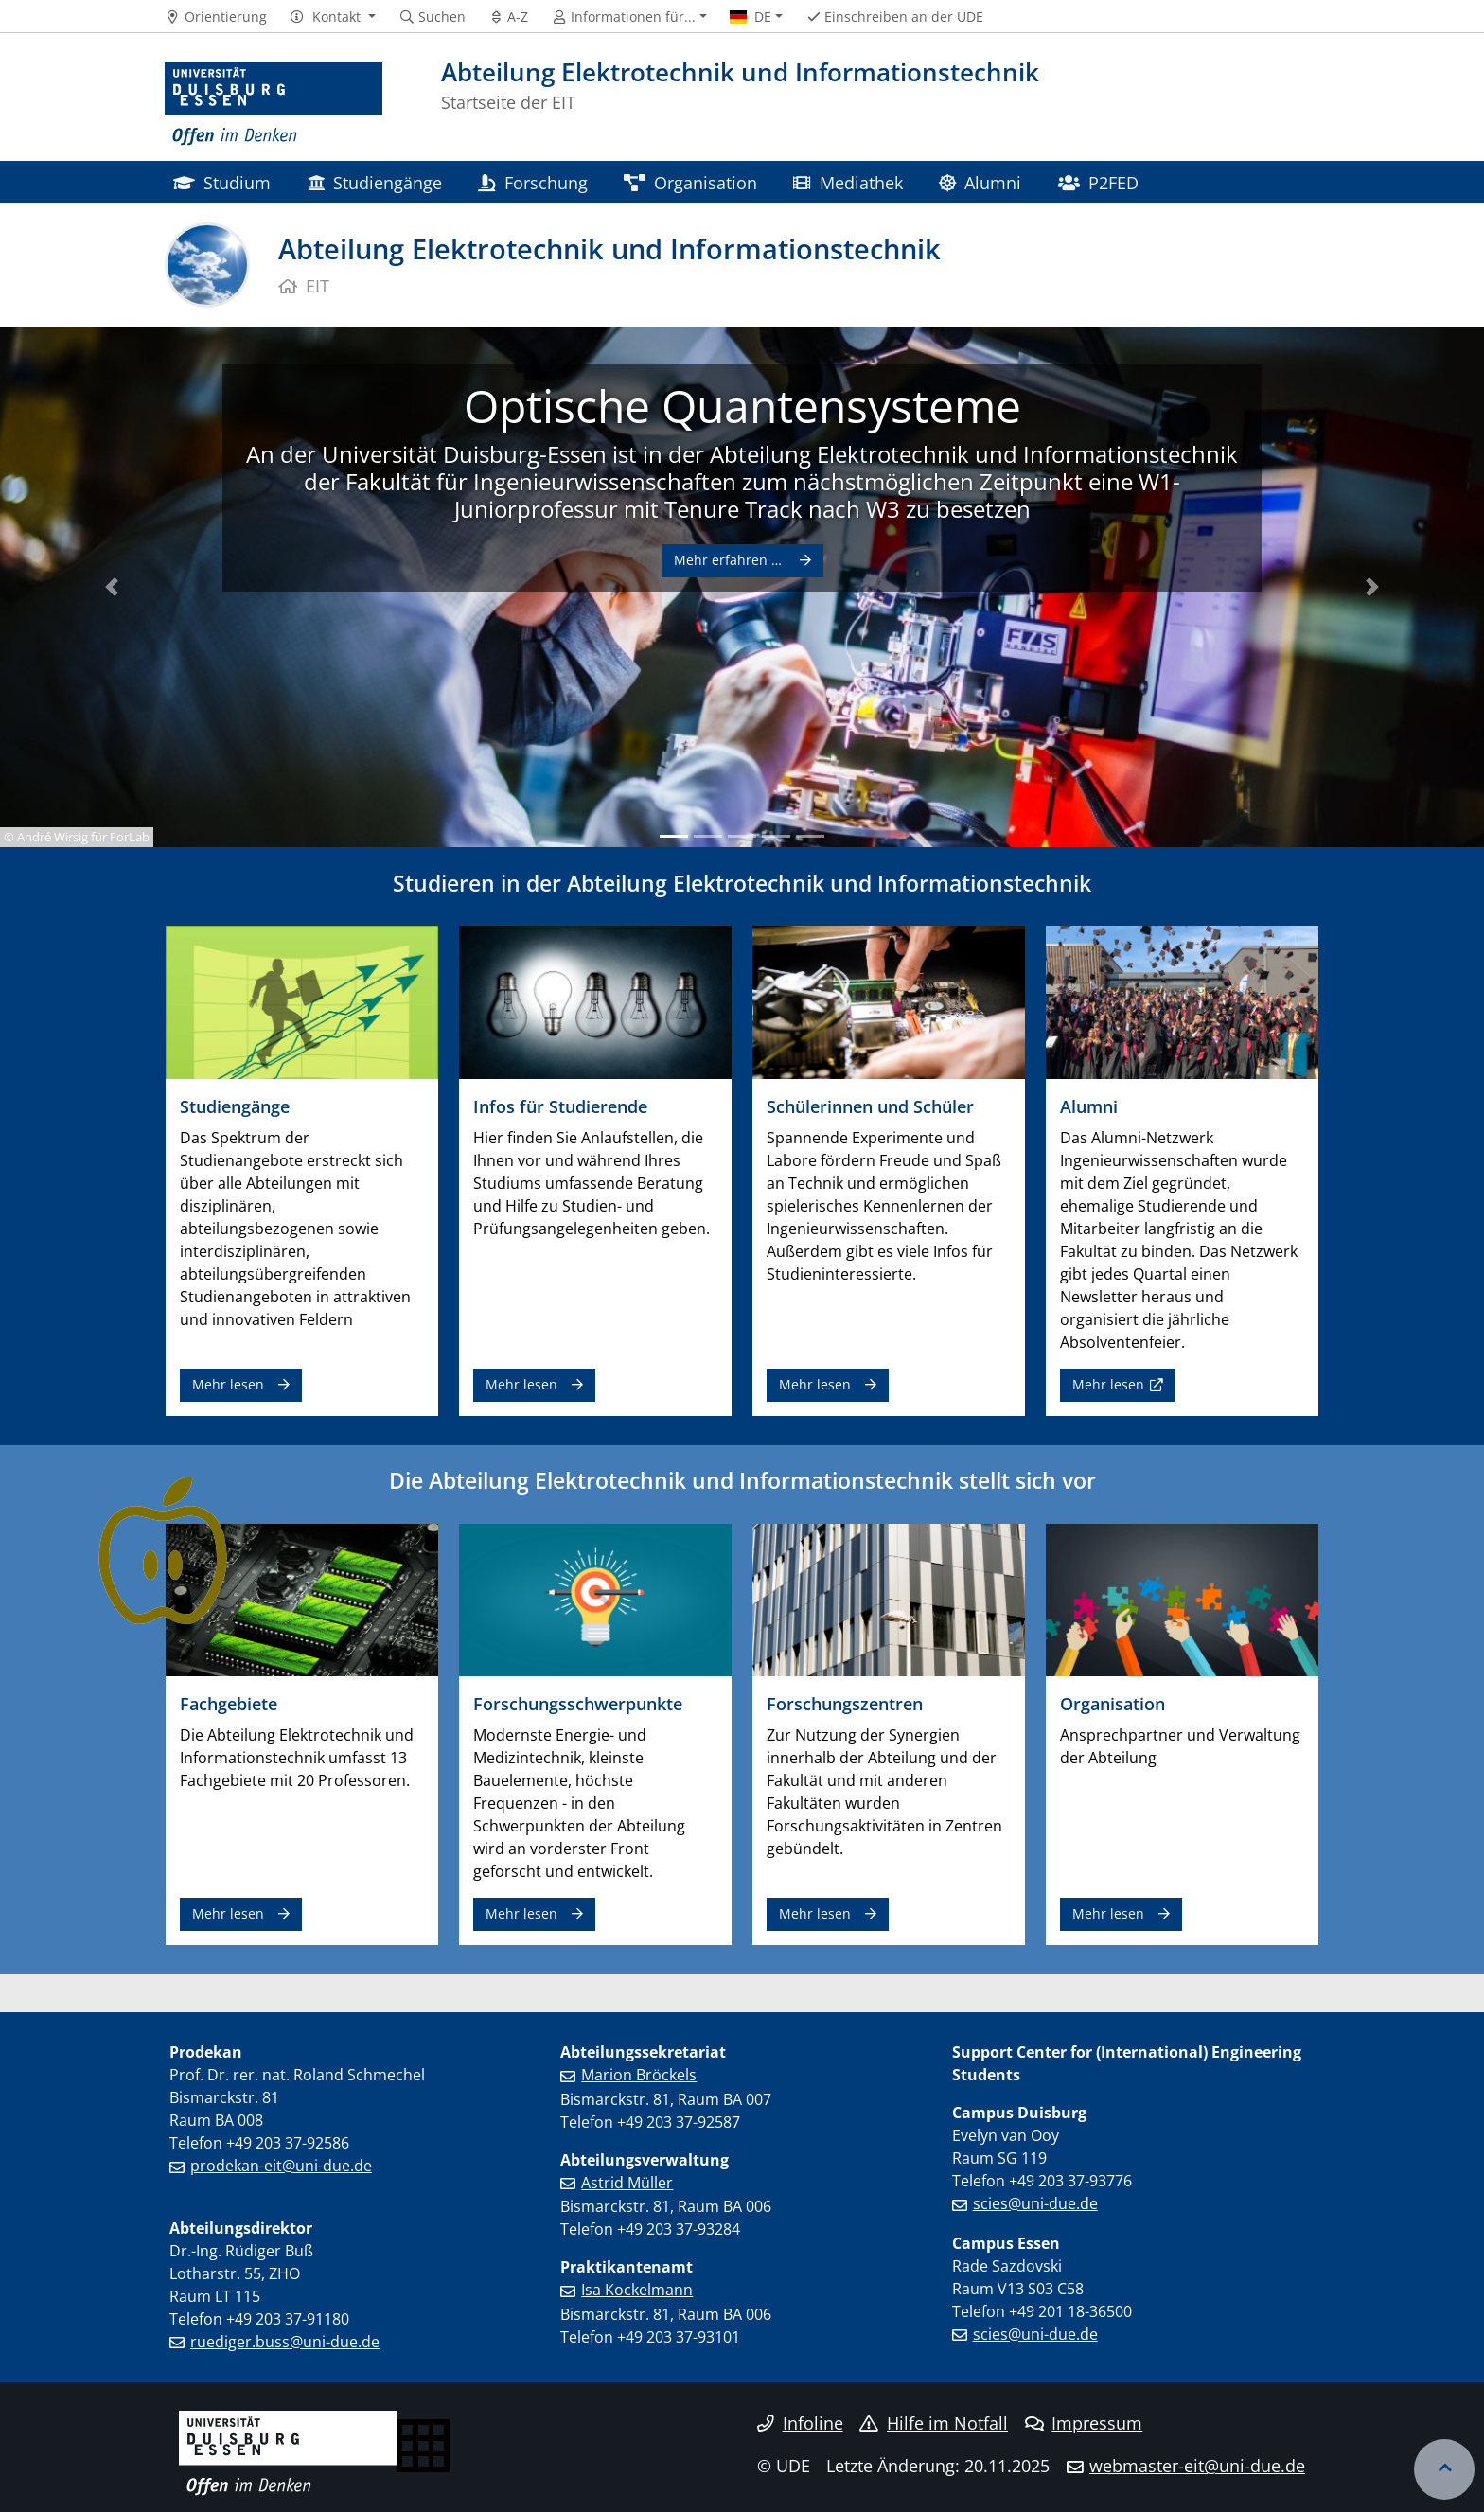  Describe the element at coordinates (423, 2446) in the screenshot. I see `toggle grid view on` at that location.